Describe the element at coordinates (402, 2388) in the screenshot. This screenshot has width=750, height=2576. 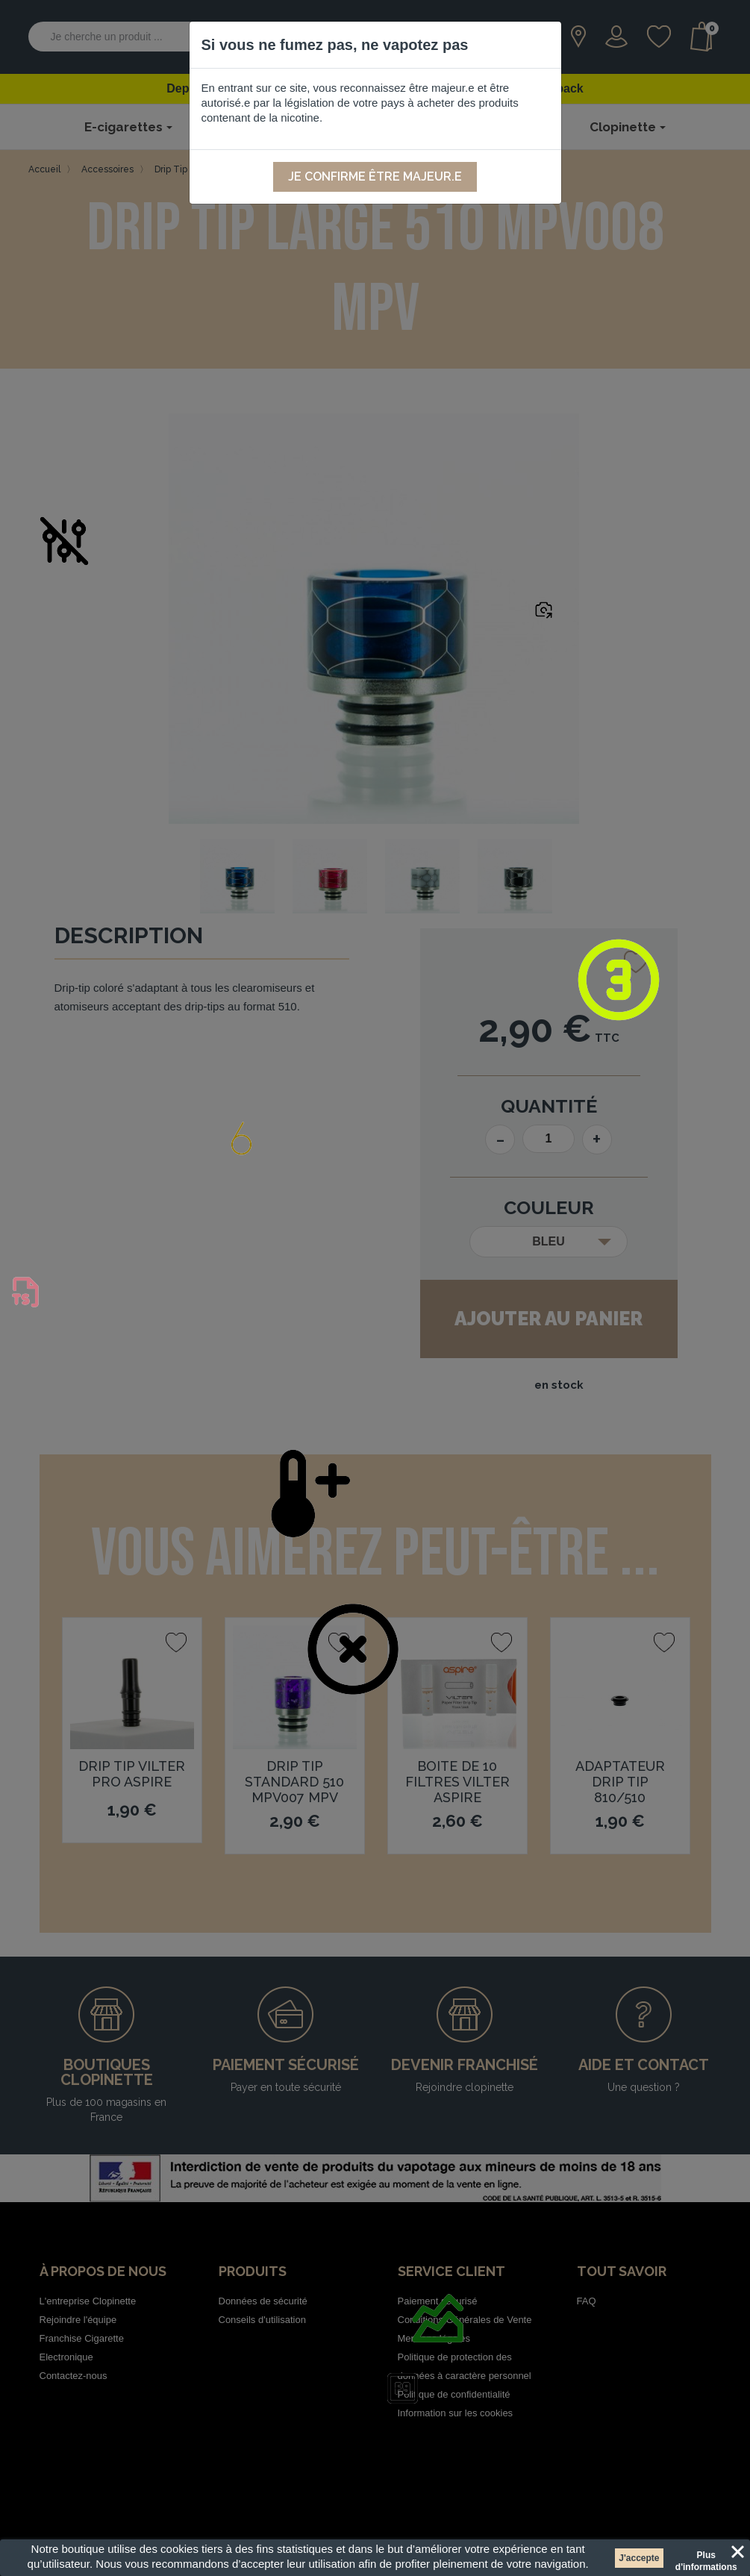
I see `press F9 function key` at that location.